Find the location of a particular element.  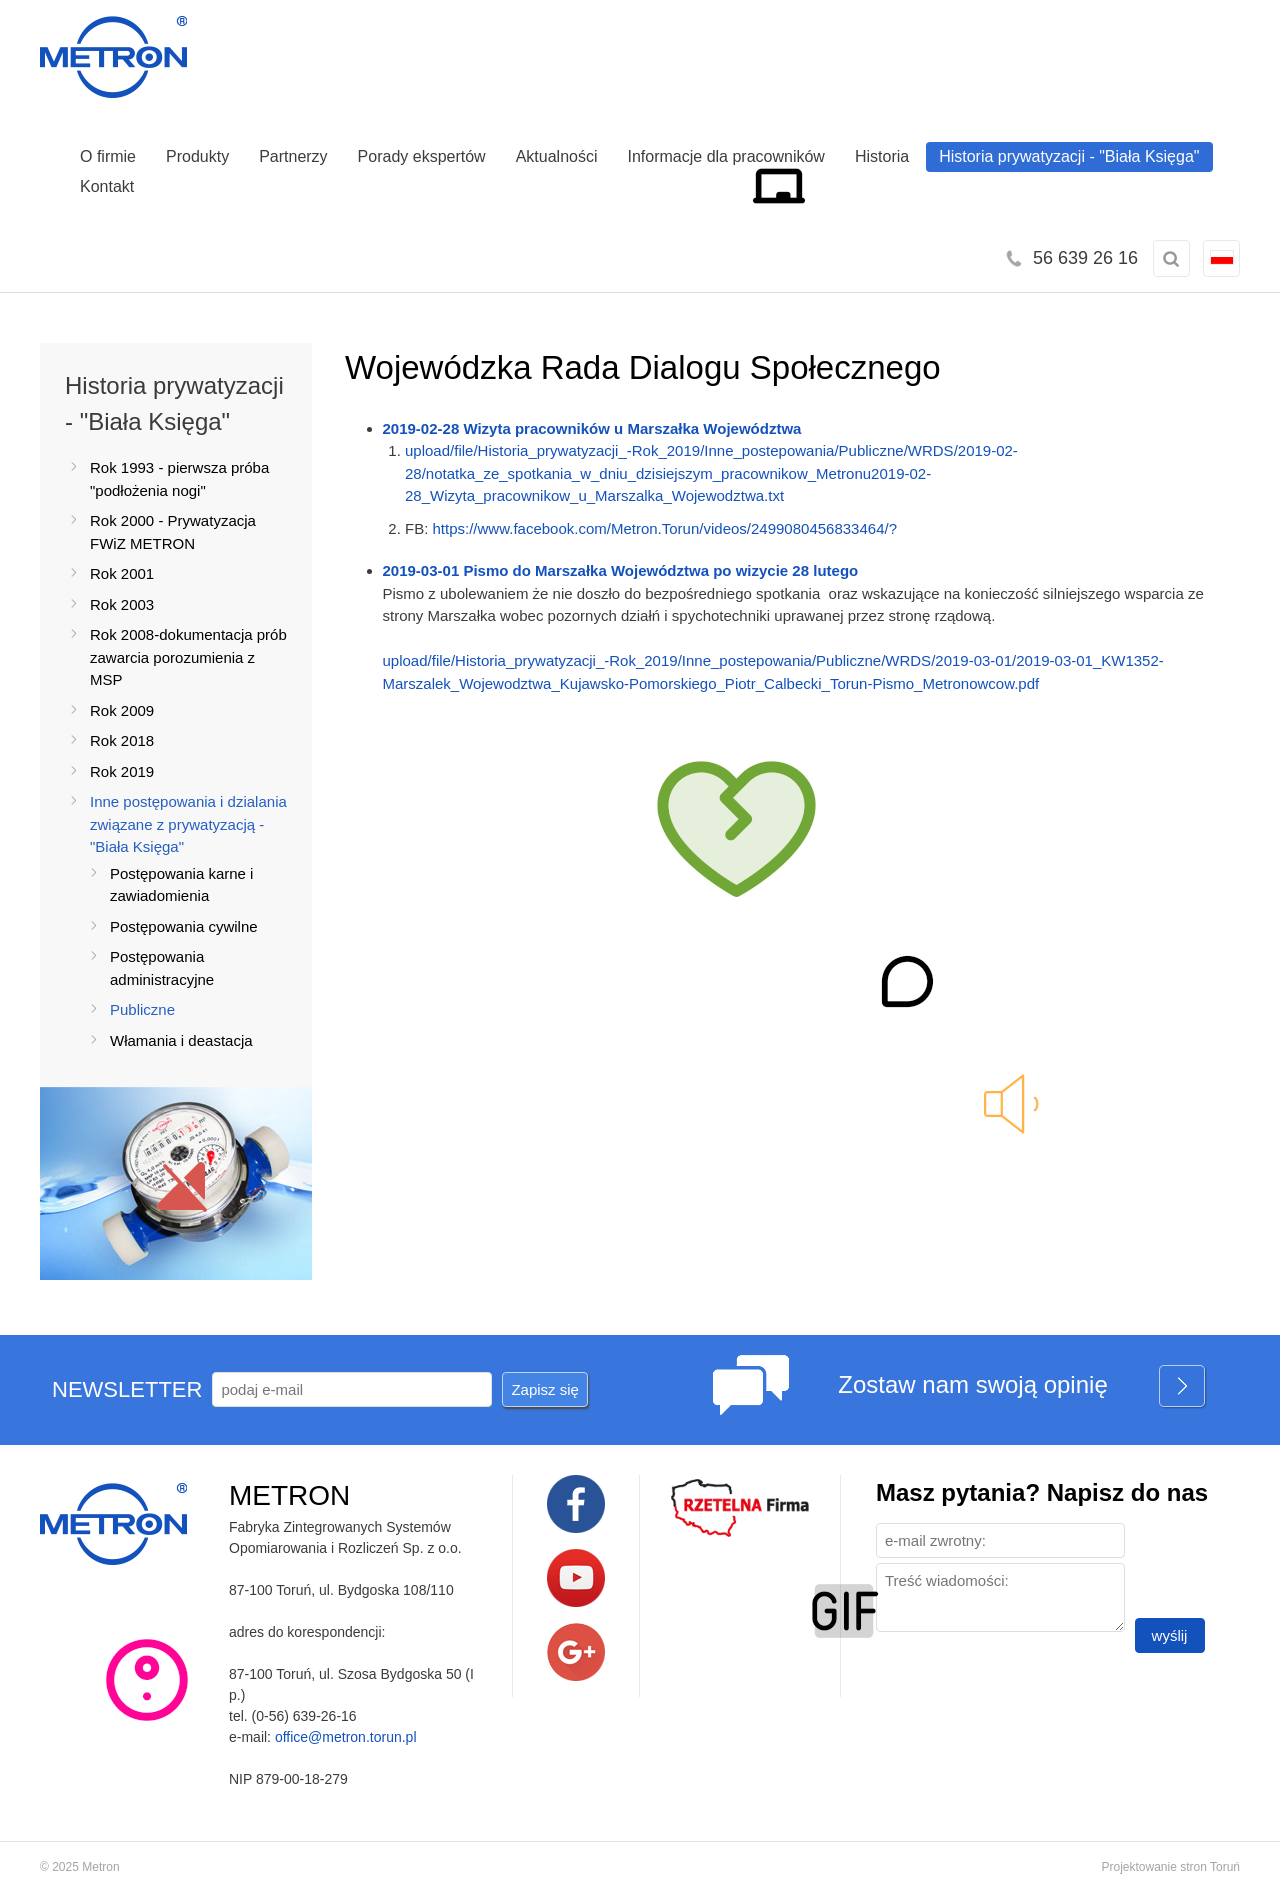

unlike or remove from favorites is located at coordinates (736, 823).